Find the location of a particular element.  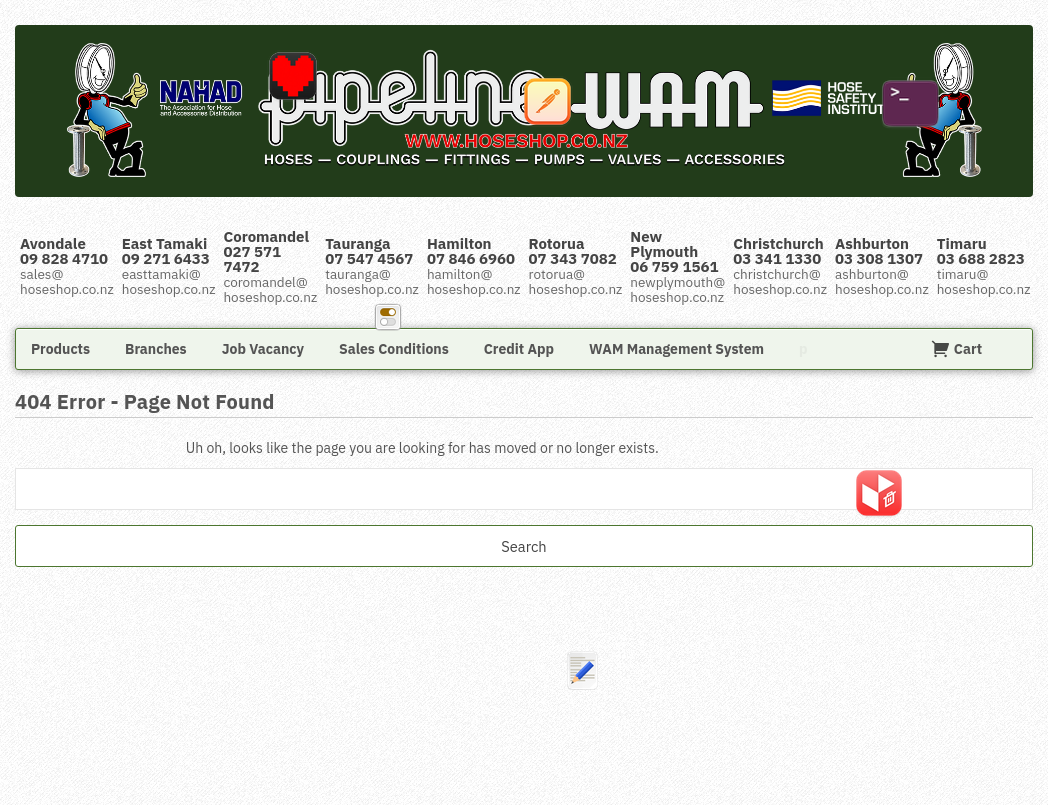

launch undertale is located at coordinates (293, 76).